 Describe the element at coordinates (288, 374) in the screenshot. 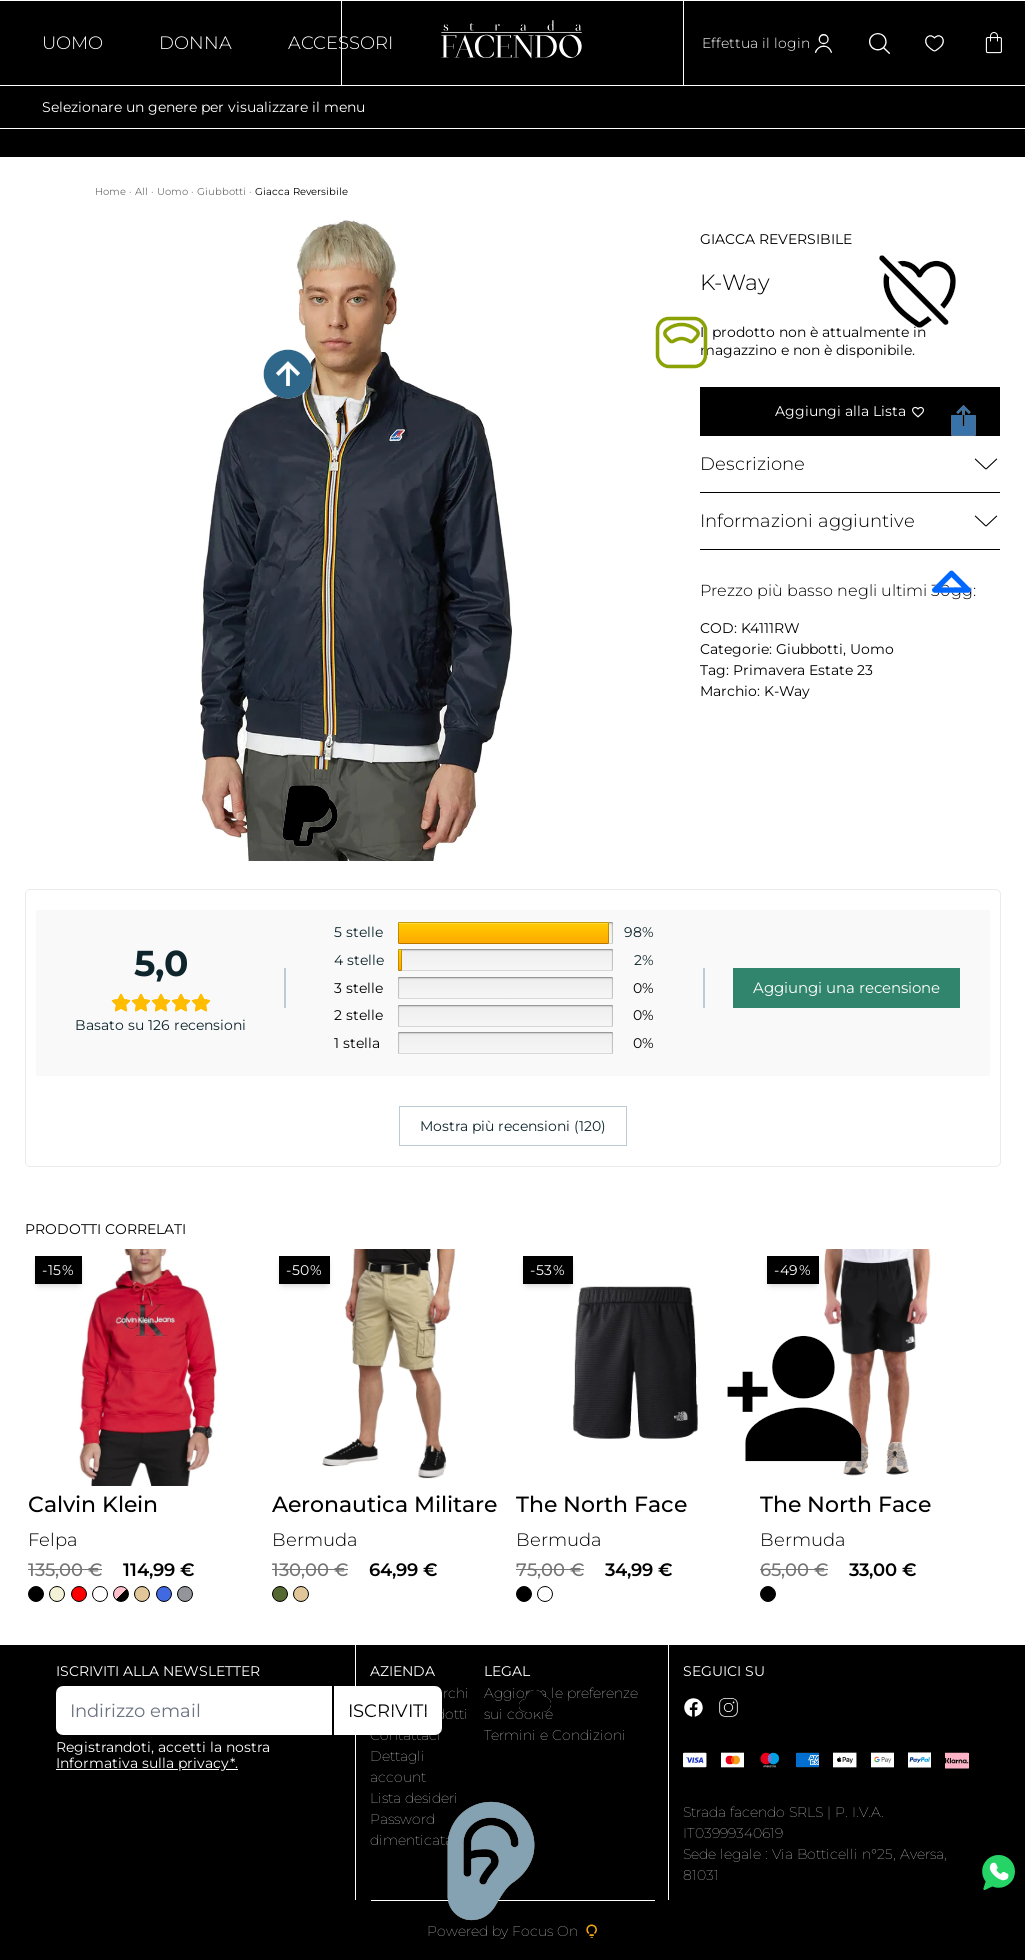

I see `scroll to top of page` at that location.